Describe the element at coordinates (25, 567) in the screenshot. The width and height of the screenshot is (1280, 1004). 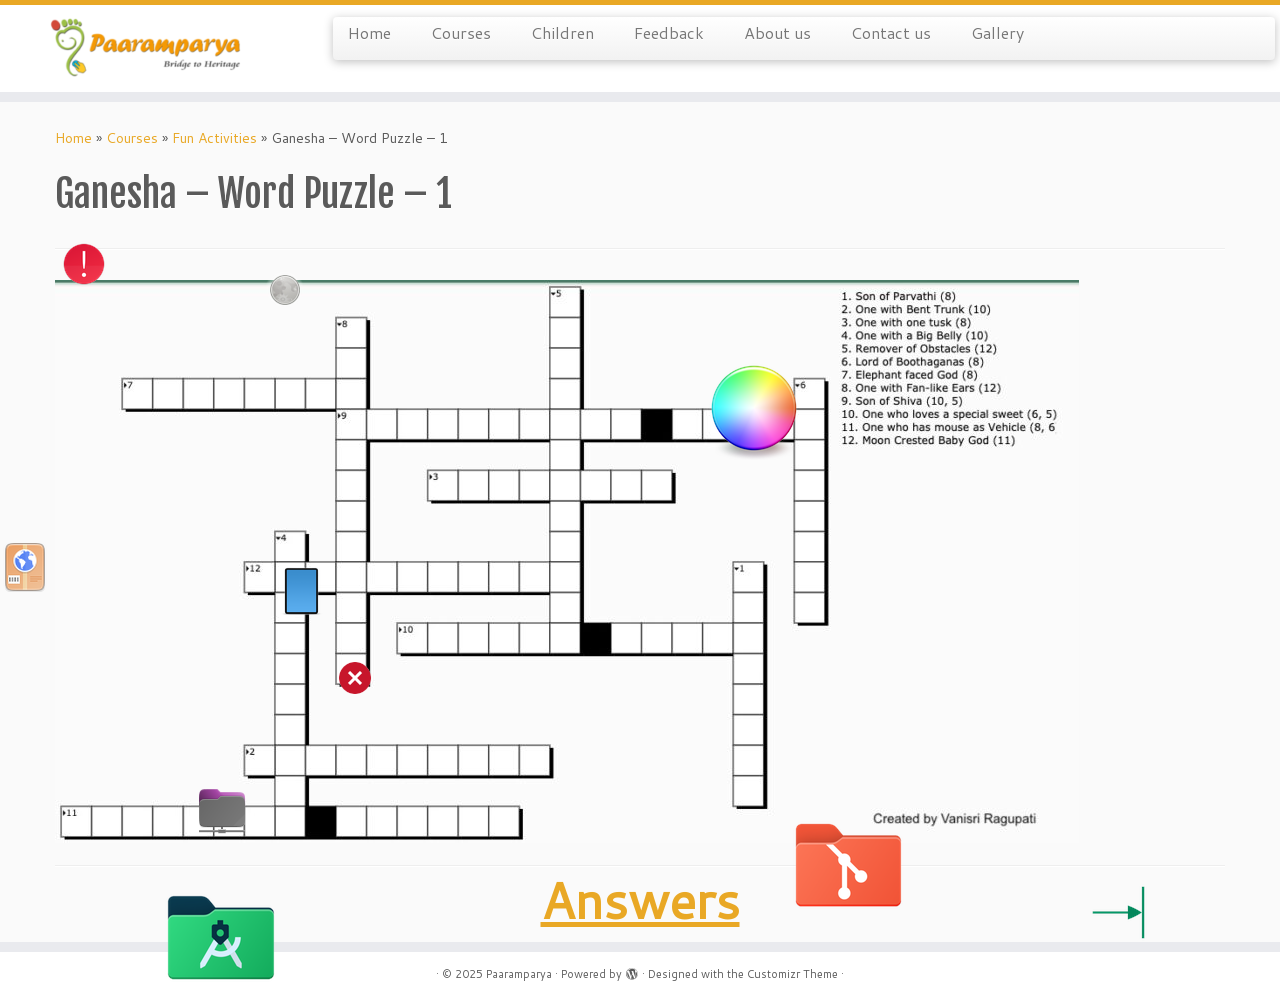
I see `updating package cache from remote repositories` at that location.